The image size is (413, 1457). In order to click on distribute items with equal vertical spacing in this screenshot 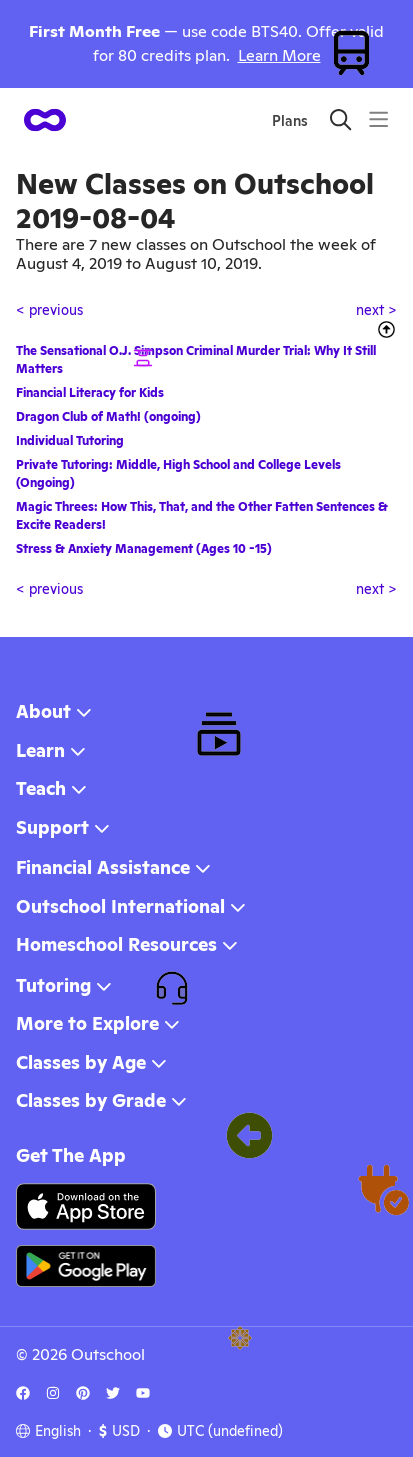, I will do `click(143, 358)`.